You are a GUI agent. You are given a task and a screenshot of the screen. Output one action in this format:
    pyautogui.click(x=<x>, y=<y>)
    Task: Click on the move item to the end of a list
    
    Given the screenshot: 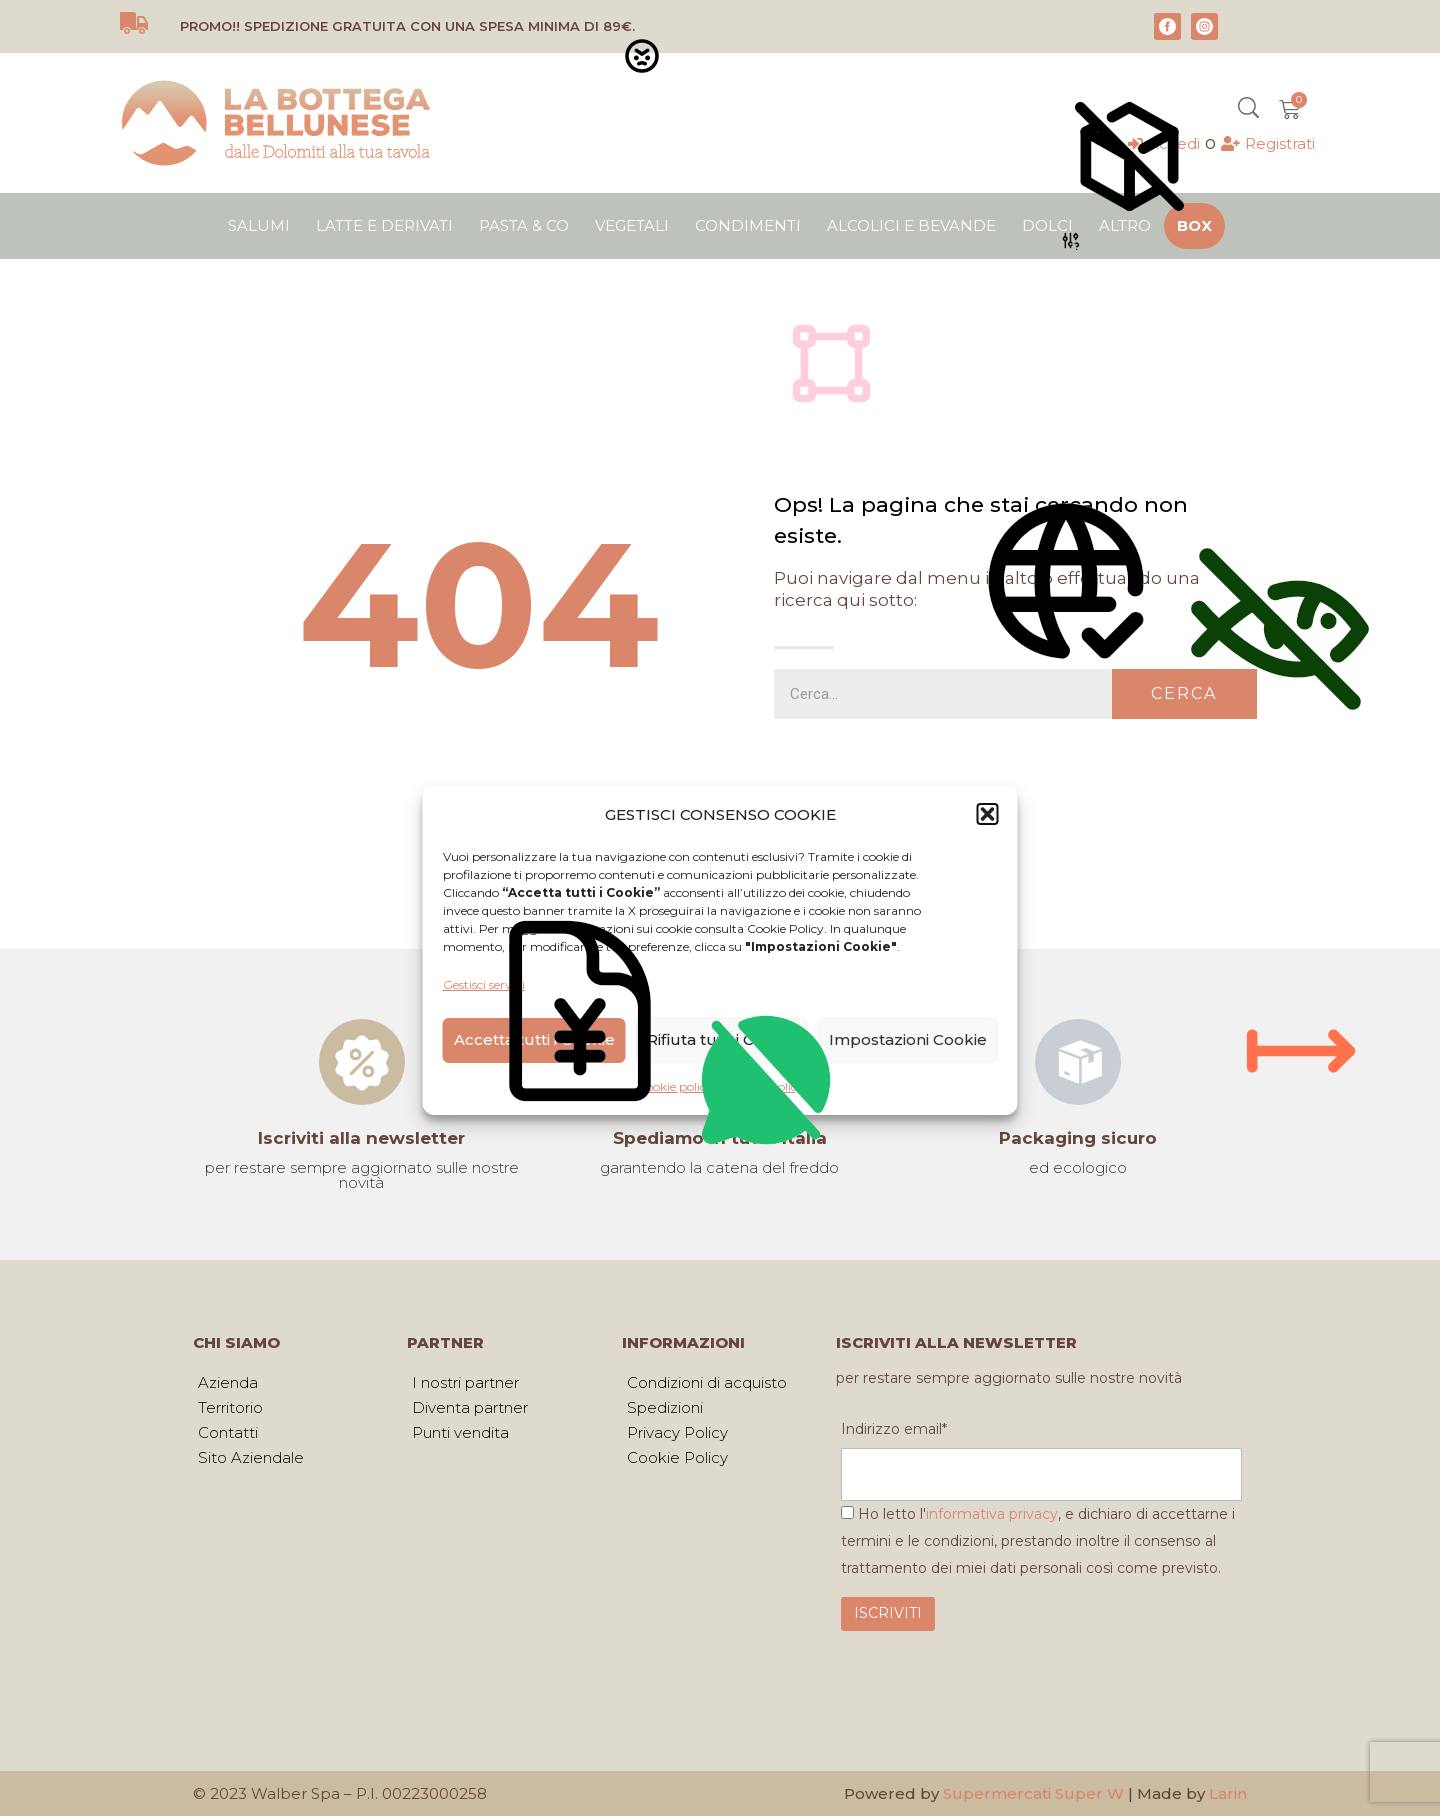 What is the action you would take?
    pyautogui.click(x=1301, y=1051)
    